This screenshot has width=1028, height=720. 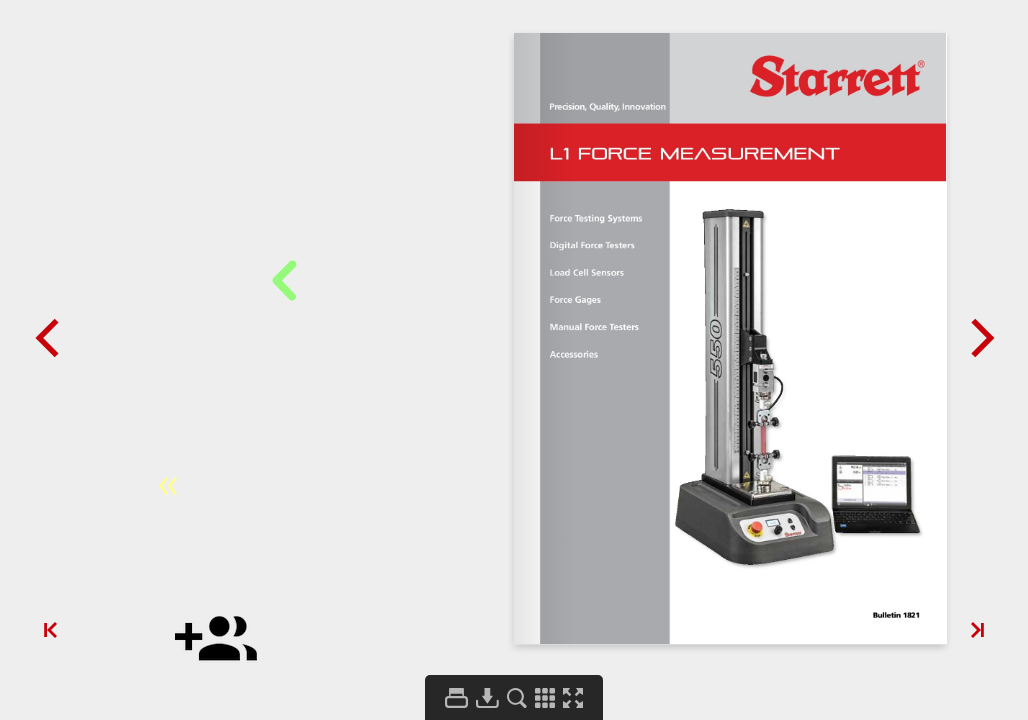 I want to click on go back to previous screen, so click(x=168, y=486).